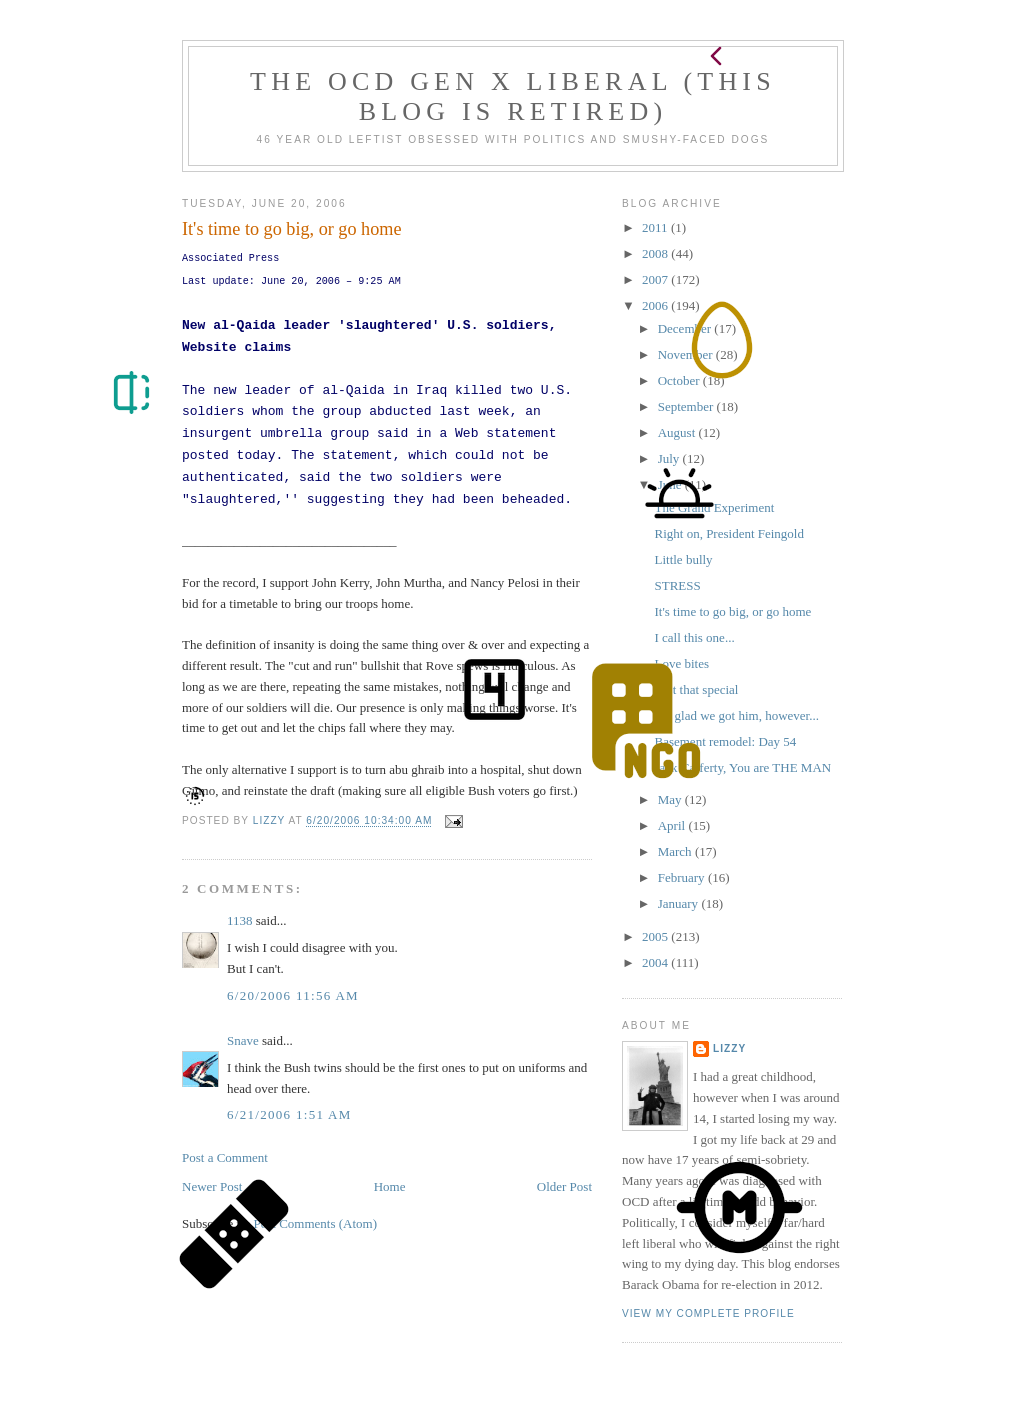 This screenshot has height=1403, width=1024. I want to click on access first aid or medical information, so click(234, 1234).